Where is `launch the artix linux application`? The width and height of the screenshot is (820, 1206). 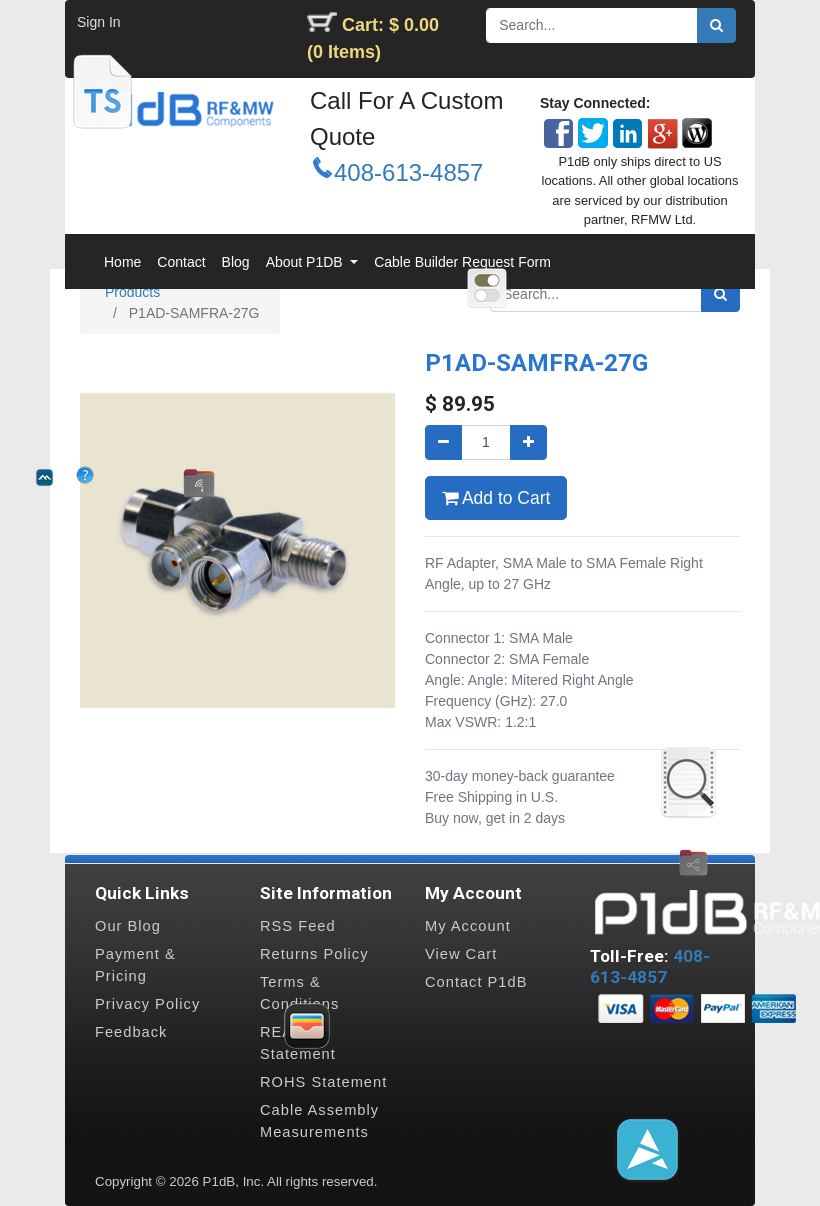 launch the artix linux application is located at coordinates (647, 1149).